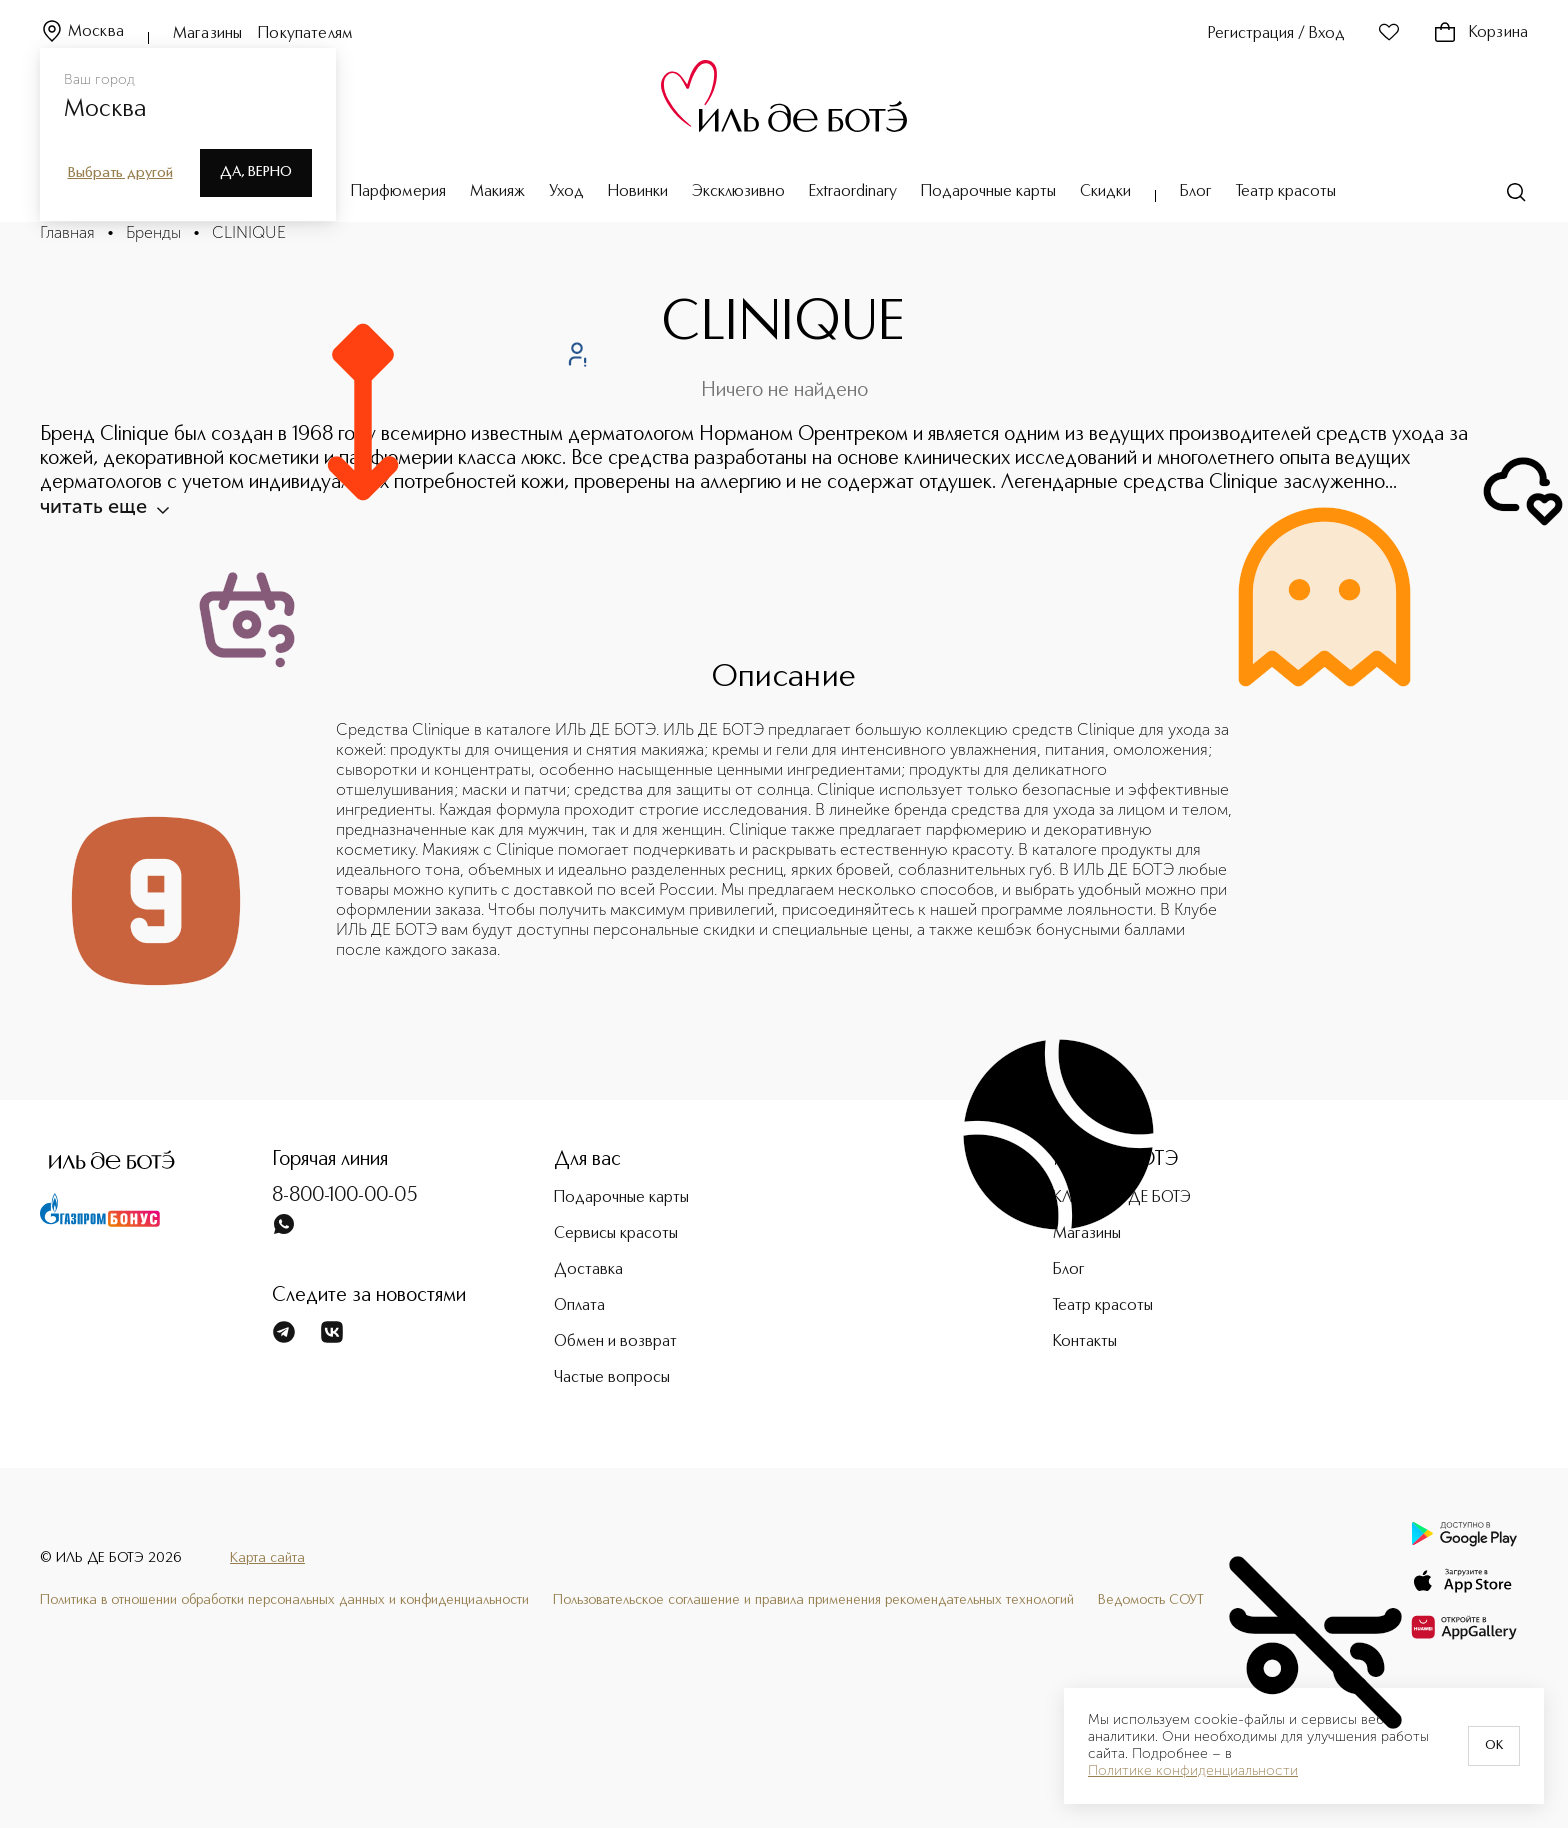  What do you see at coordinates (577, 354) in the screenshot?
I see `user account requires attention` at bounding box center [577, 354].